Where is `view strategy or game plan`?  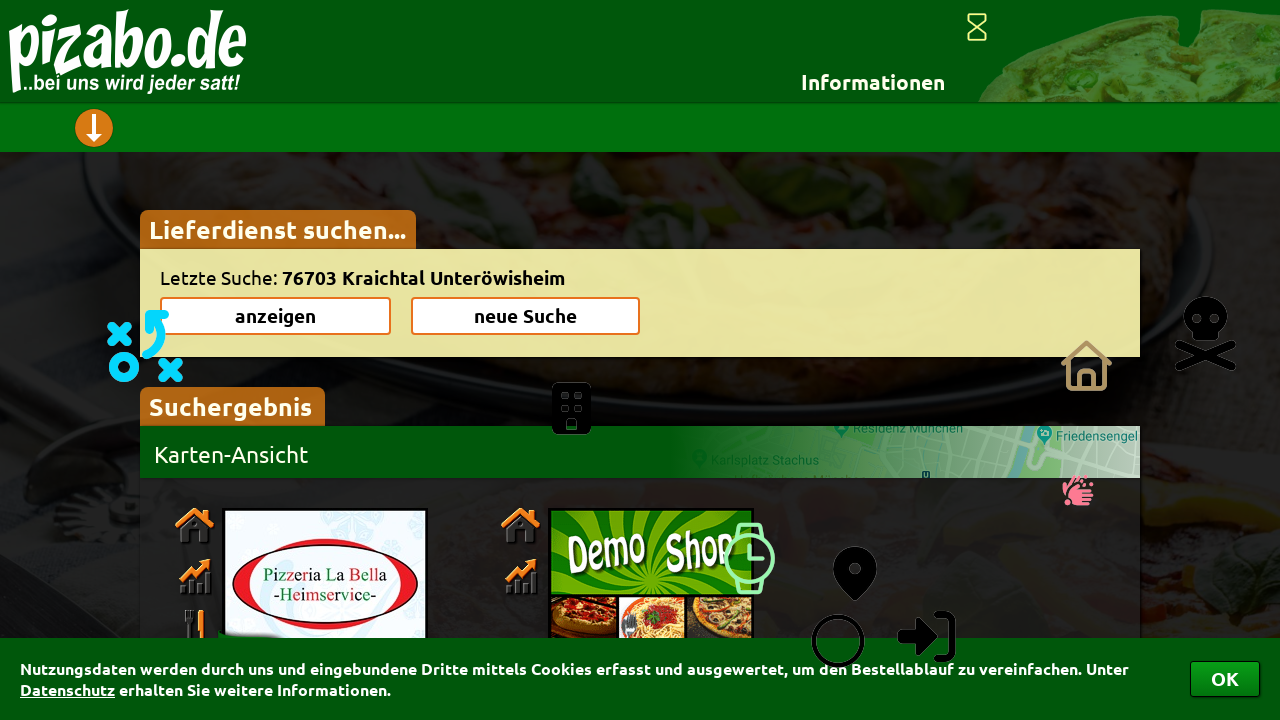 view strategy or game plan is located at coordinates (142, 346).